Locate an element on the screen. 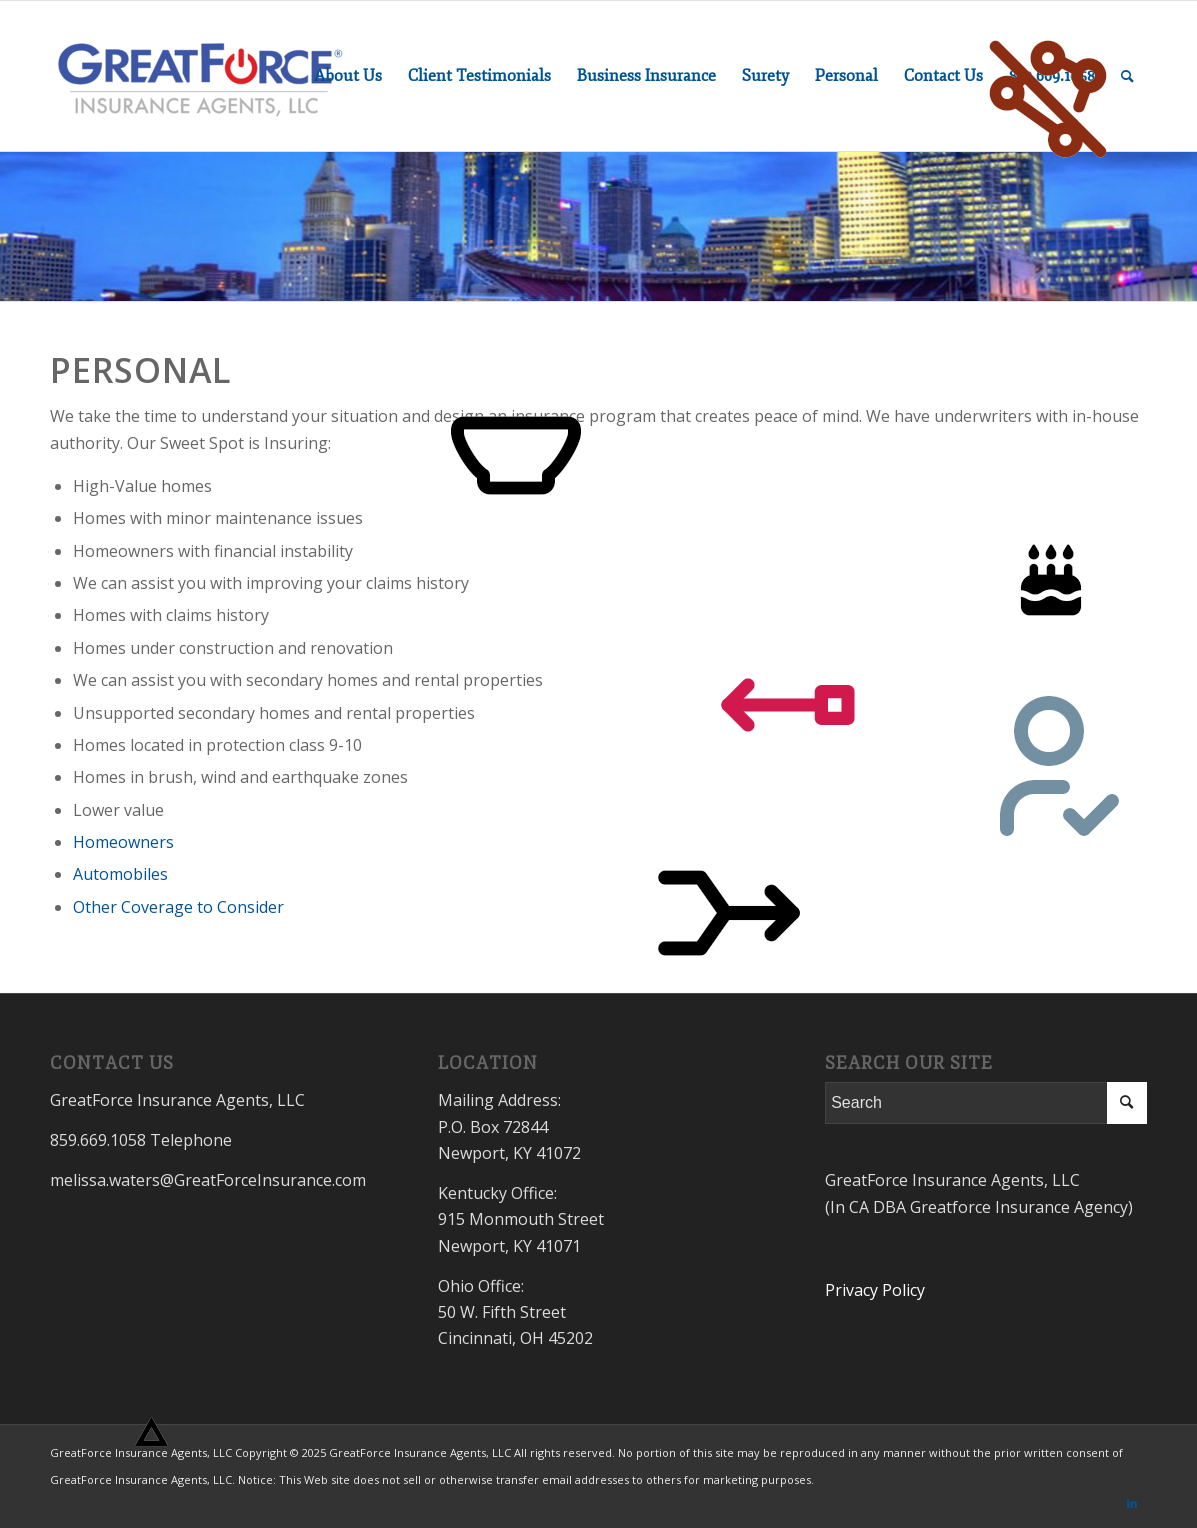 This screenshot has height=1528, width=1197. access food or recipe features is located at coordinates (516, 449).